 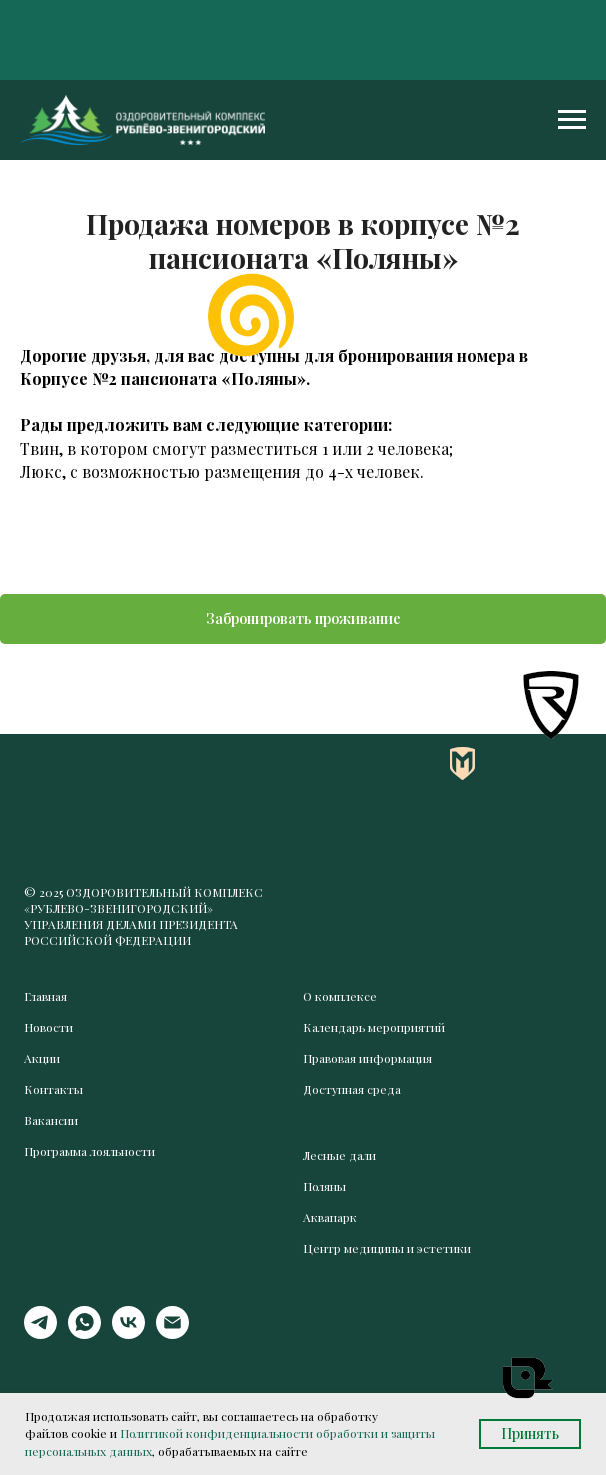 What do you see at coordinates (462, 763) in the screenshot?
I see `metasploit penetration testing framework logo` at bounding box center [462, 763].